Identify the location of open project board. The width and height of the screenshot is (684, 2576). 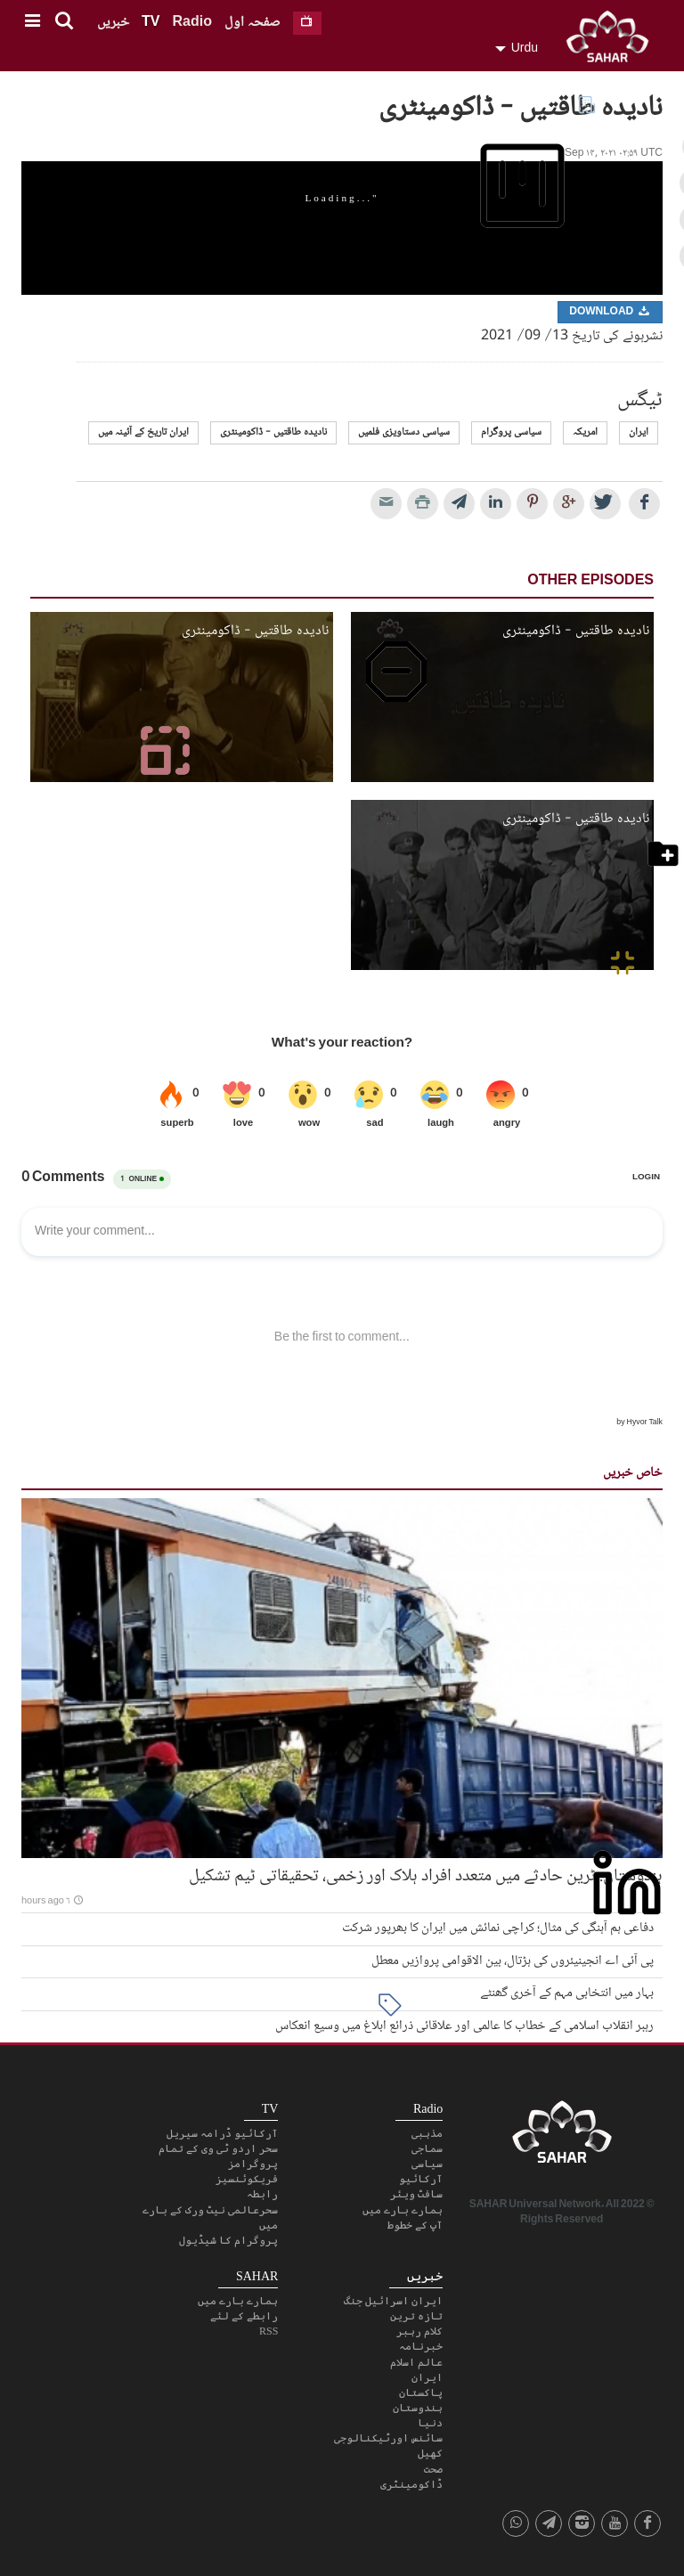
(522, 185).